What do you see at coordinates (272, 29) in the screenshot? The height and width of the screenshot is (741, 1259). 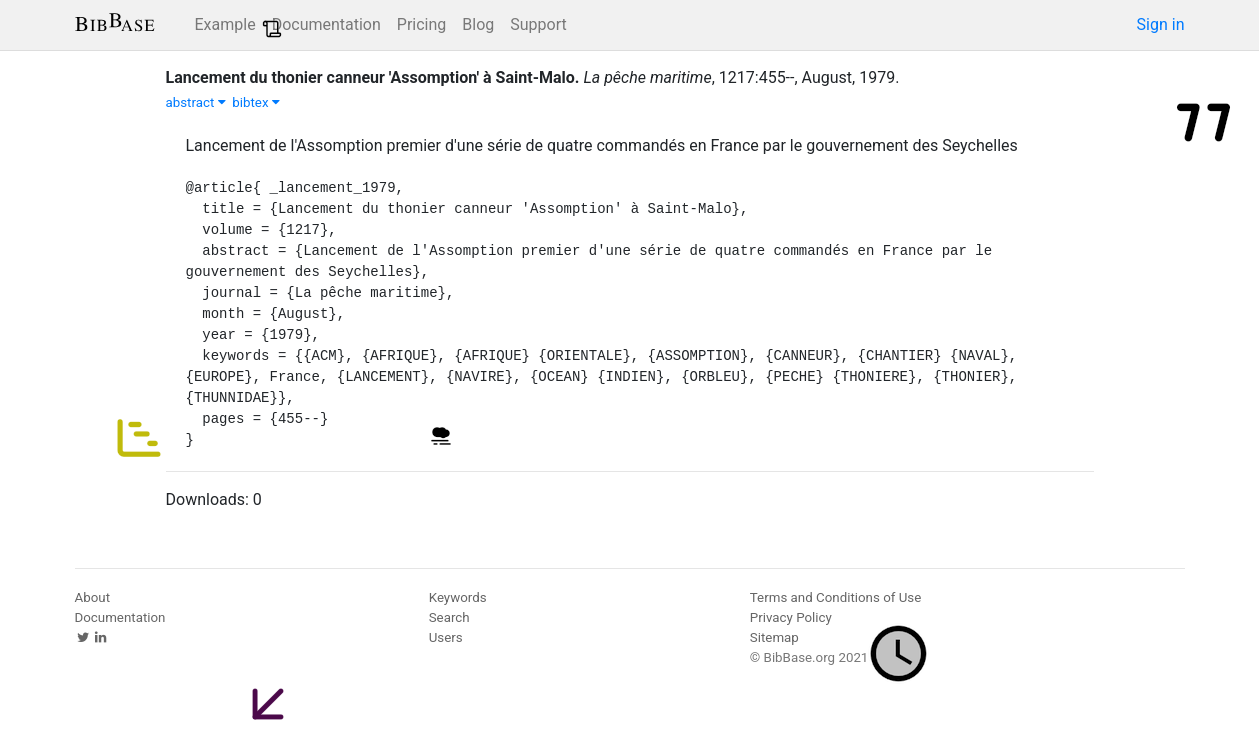 I see `view document or manuscript` at bounding box center [272, 29].